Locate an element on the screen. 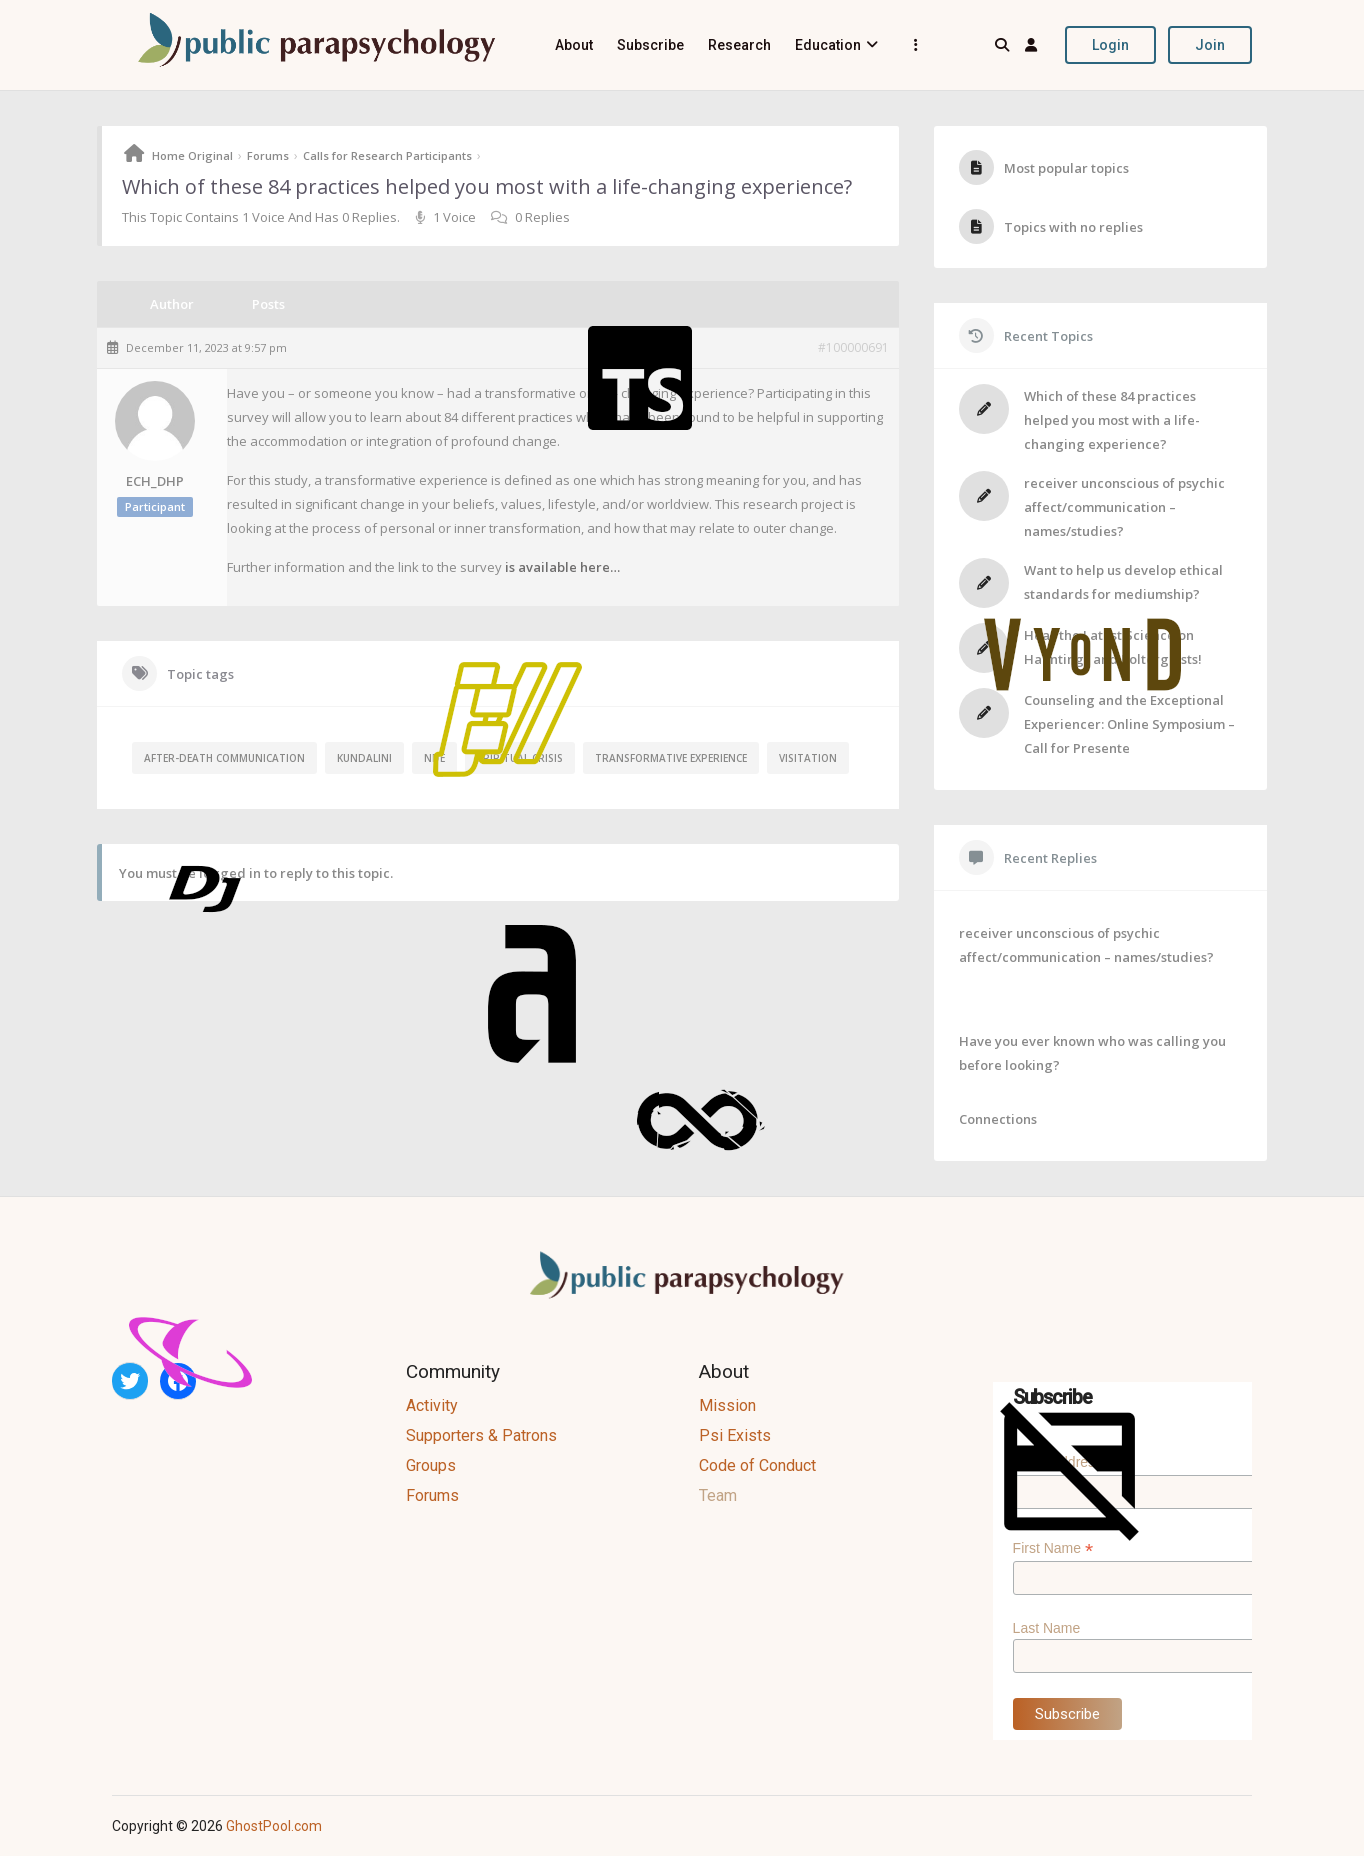  infinityfree web hosting service logo is located at coordinates (701, 1120).